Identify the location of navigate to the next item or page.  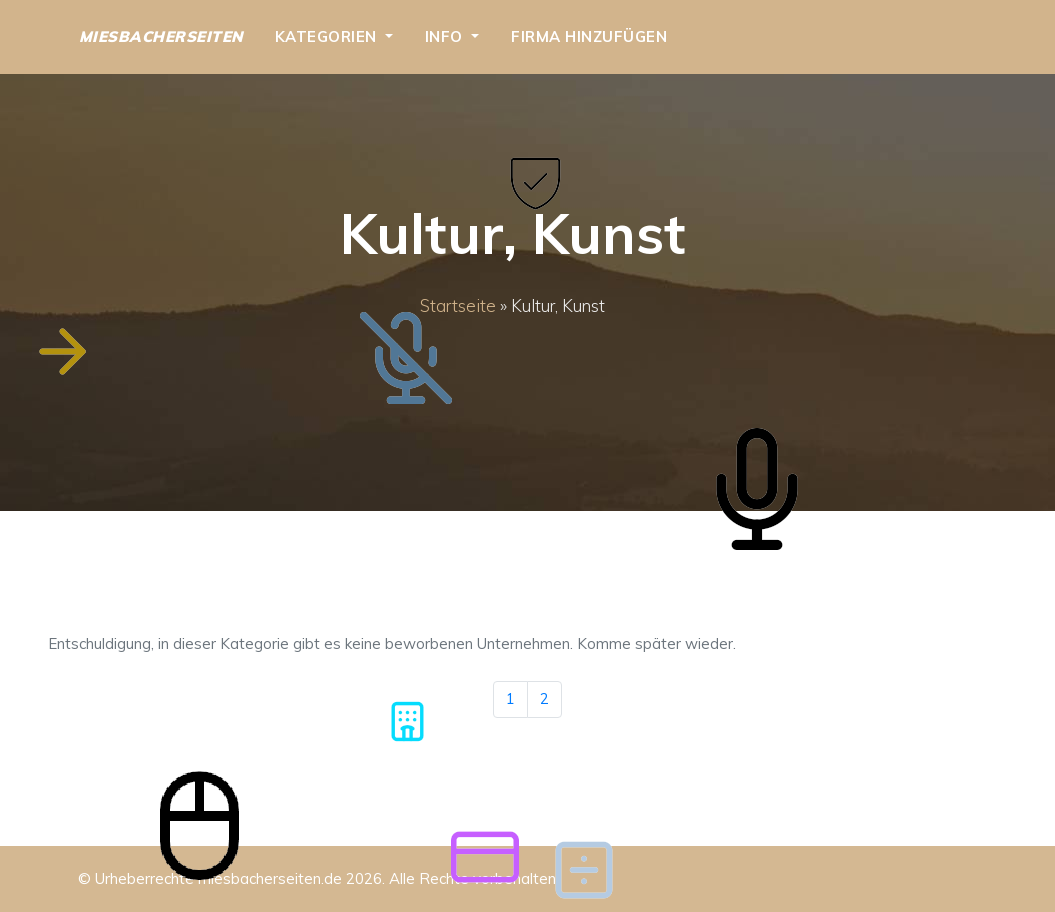
(62, 351).